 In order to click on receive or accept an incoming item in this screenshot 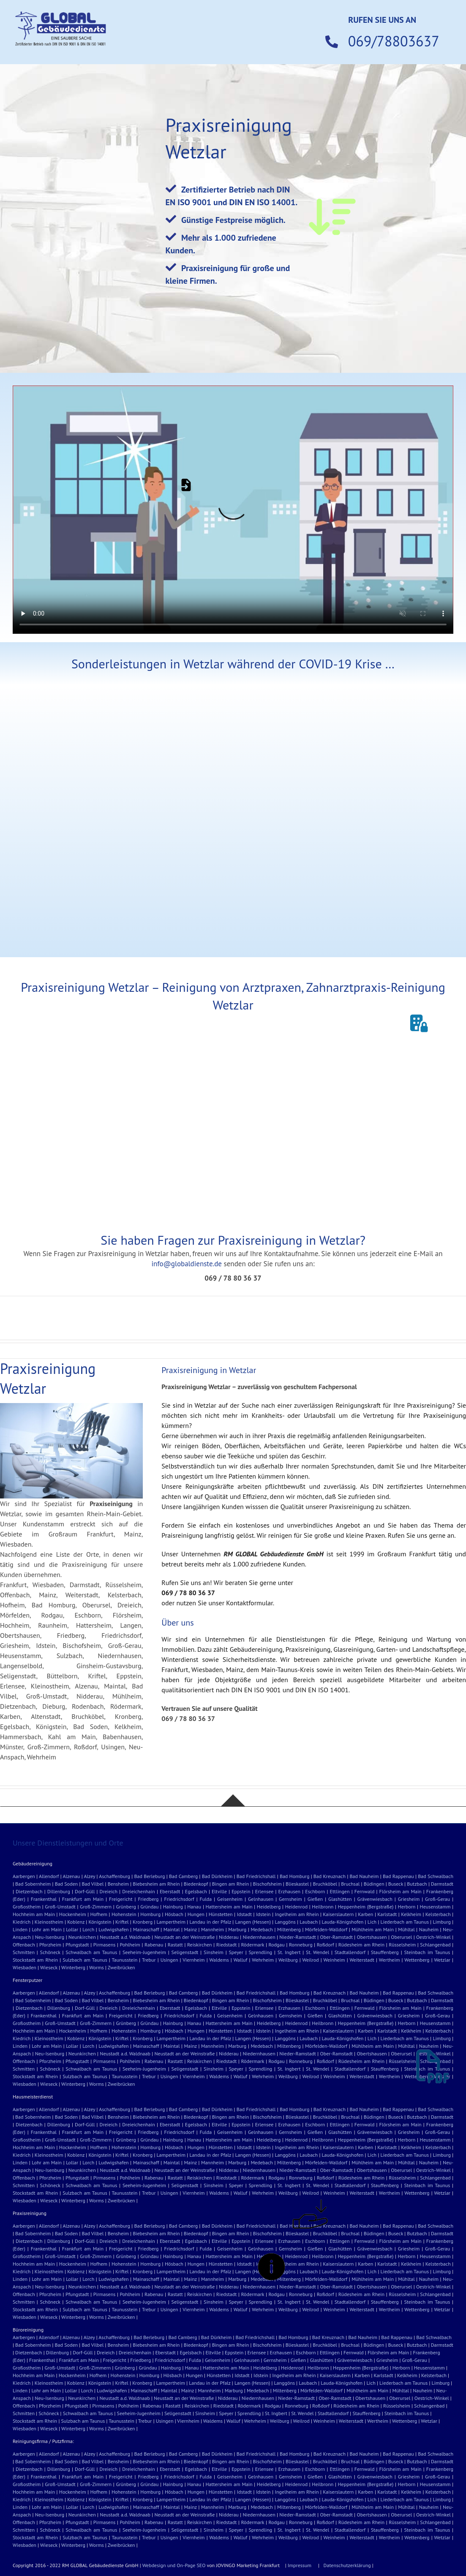, I will do `click(311, 2216)`.